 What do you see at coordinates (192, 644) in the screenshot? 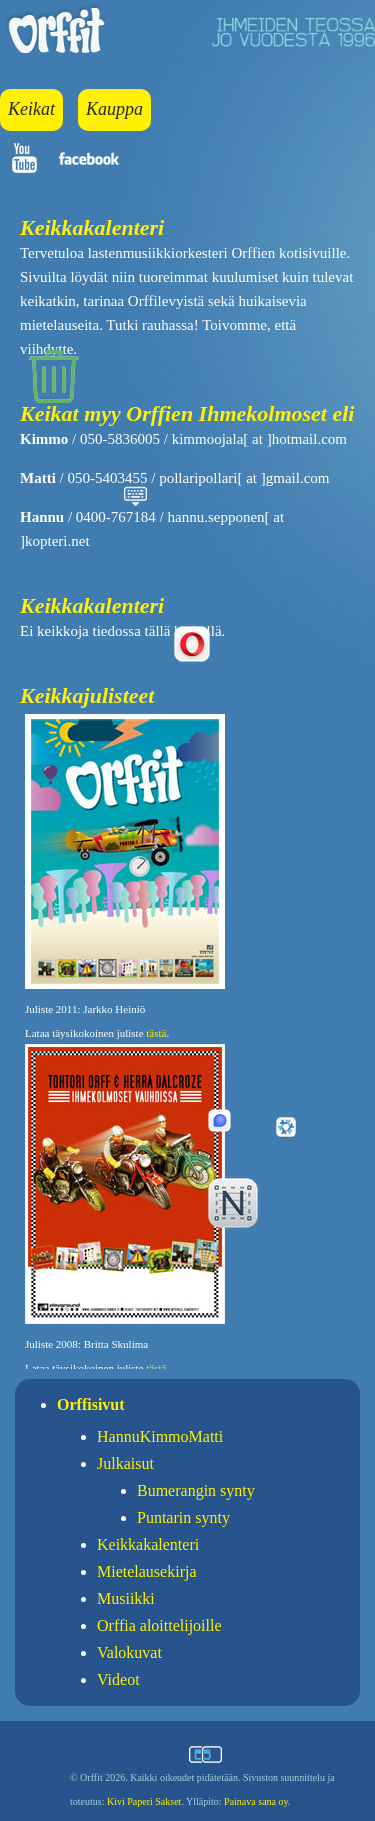
I see `open the opera web browser` at bounding box center [192, 644].